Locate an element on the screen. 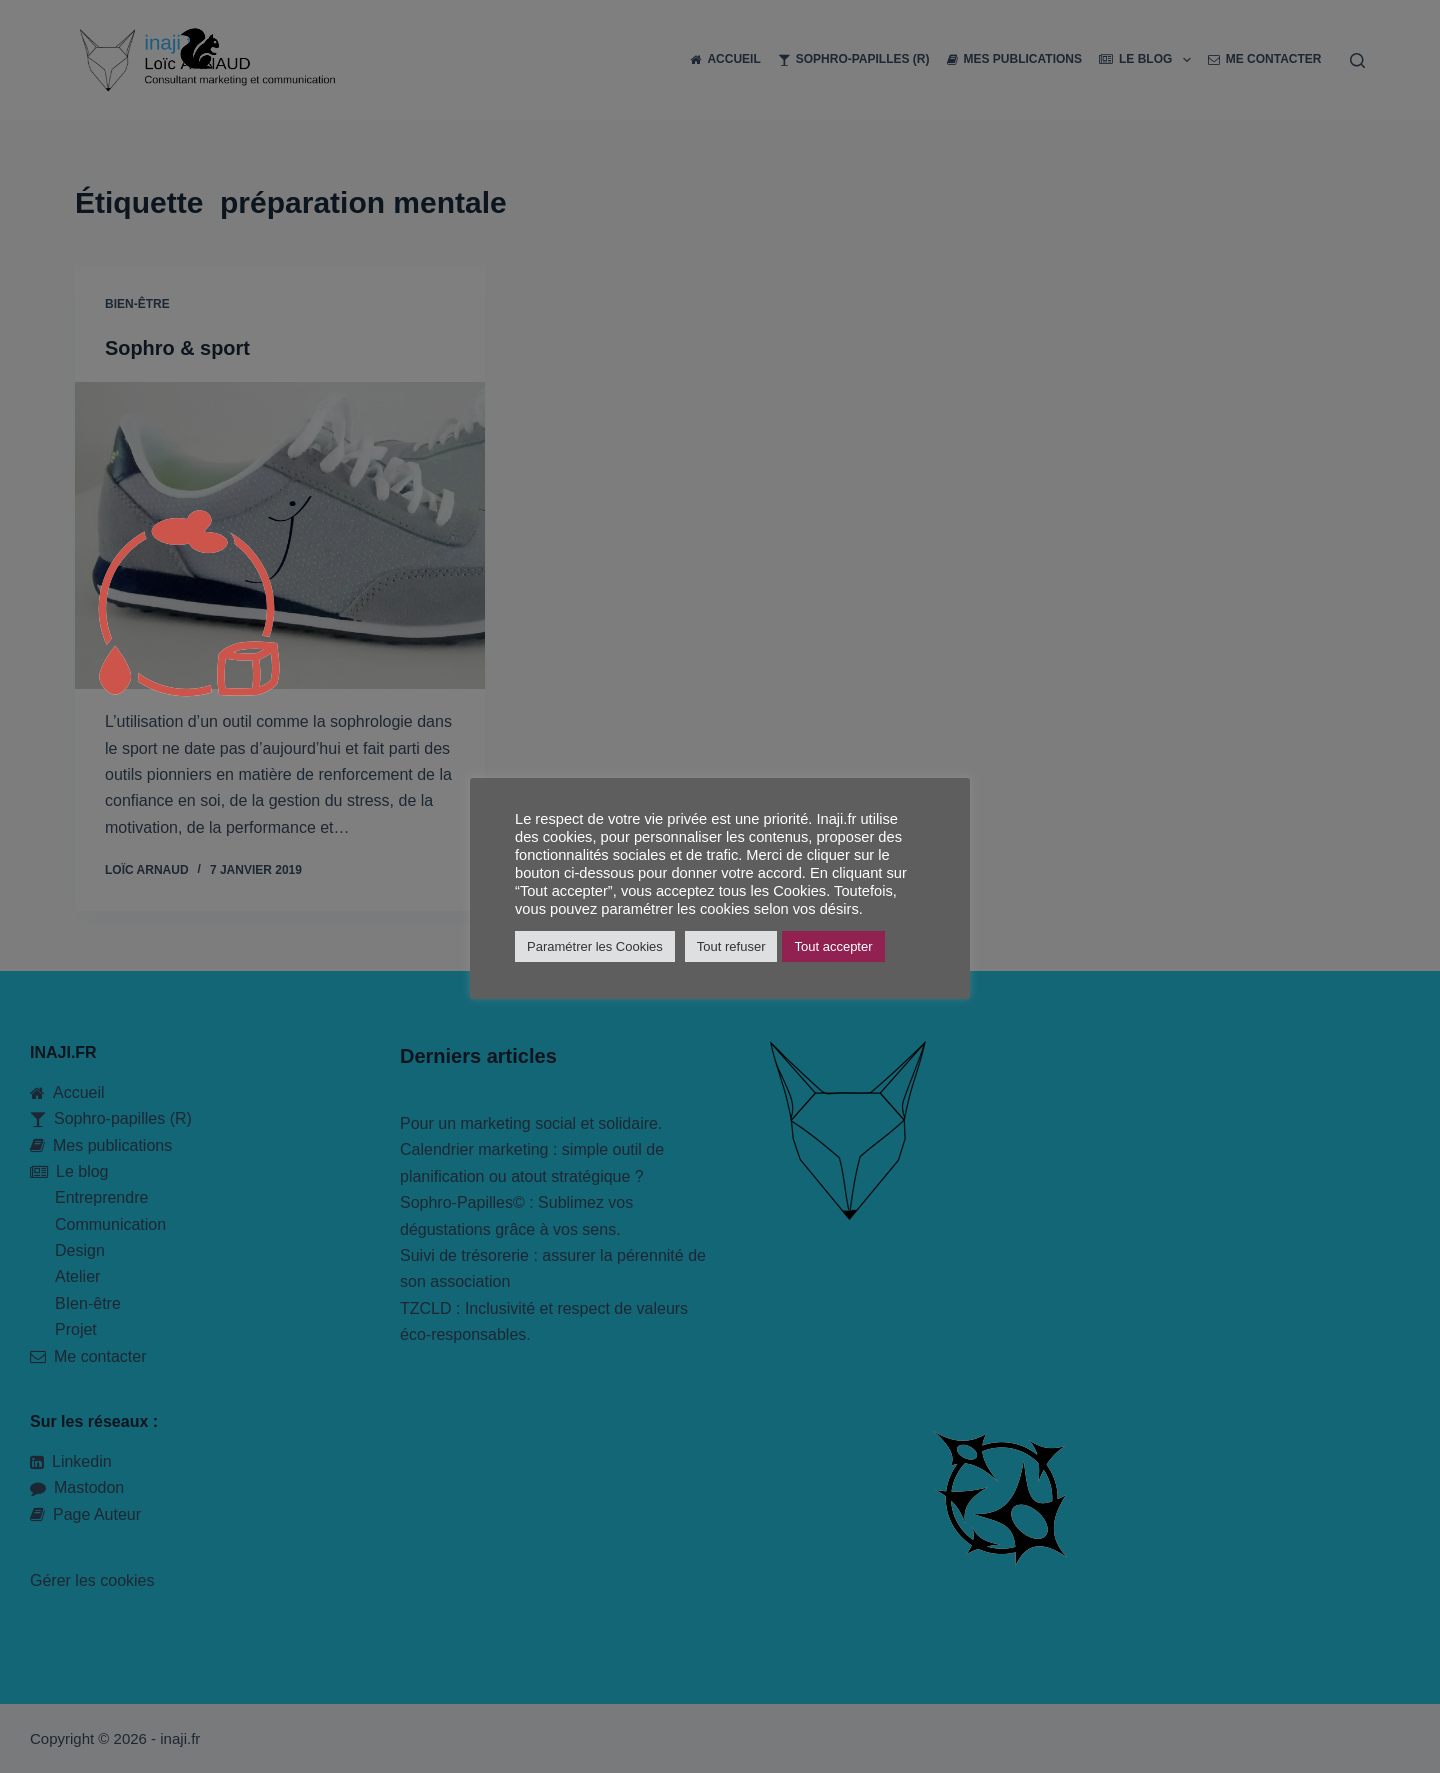 Image resolution: width=1440 pixels, height=1773 pixels. wildlife or nature-themed game element is located at coordinates (199, 48).